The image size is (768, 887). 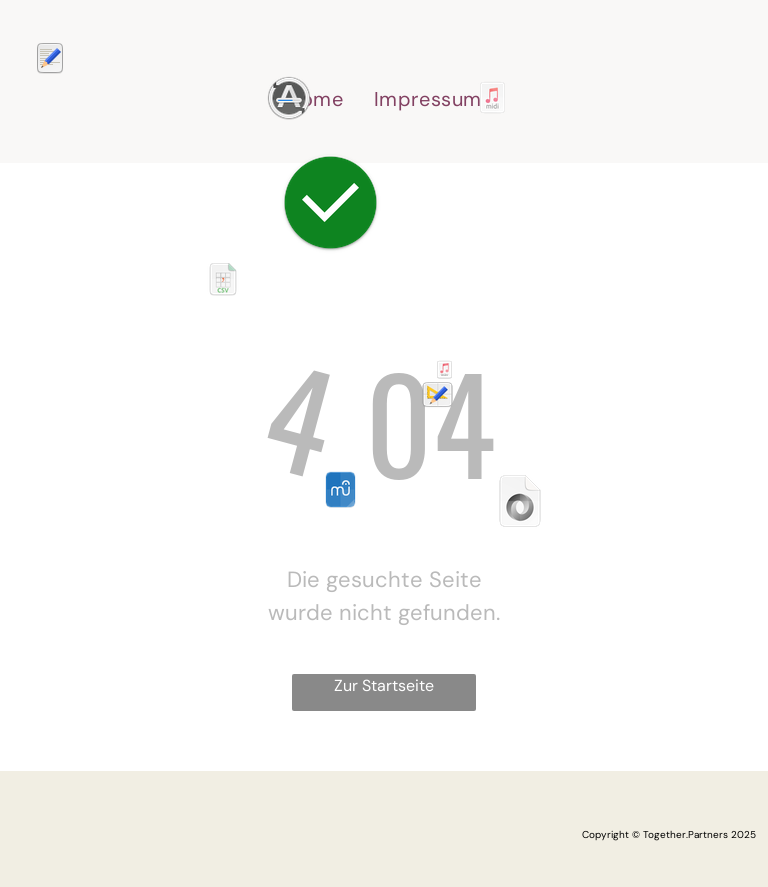 What do you see at coordinates (444, 369) in the screenshot?
I see `audio file in wav format` at bounding box center [444, 369].